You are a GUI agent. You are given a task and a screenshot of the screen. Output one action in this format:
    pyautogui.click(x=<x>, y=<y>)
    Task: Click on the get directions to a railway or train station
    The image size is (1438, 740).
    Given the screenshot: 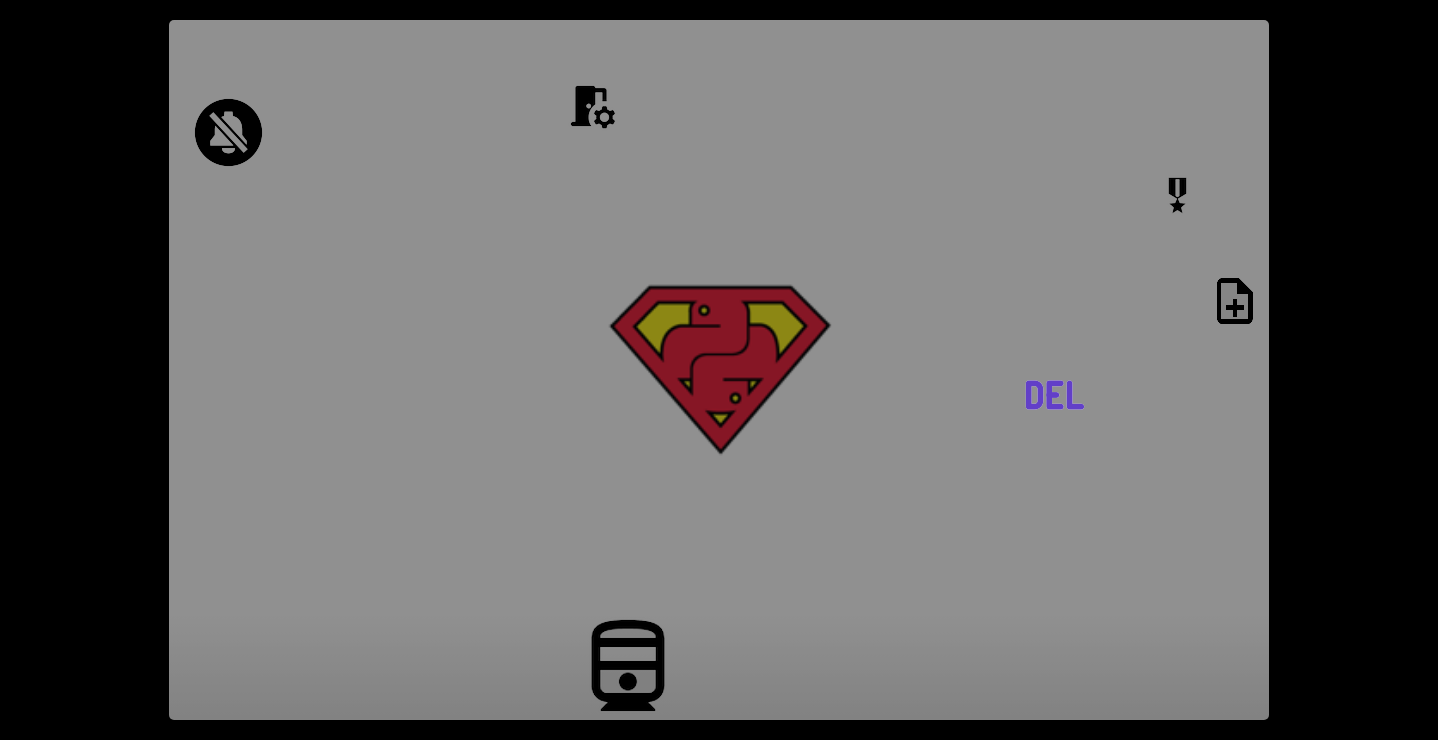 What is the action you would take?
    pyautogui.click(x=628, y=670)
    